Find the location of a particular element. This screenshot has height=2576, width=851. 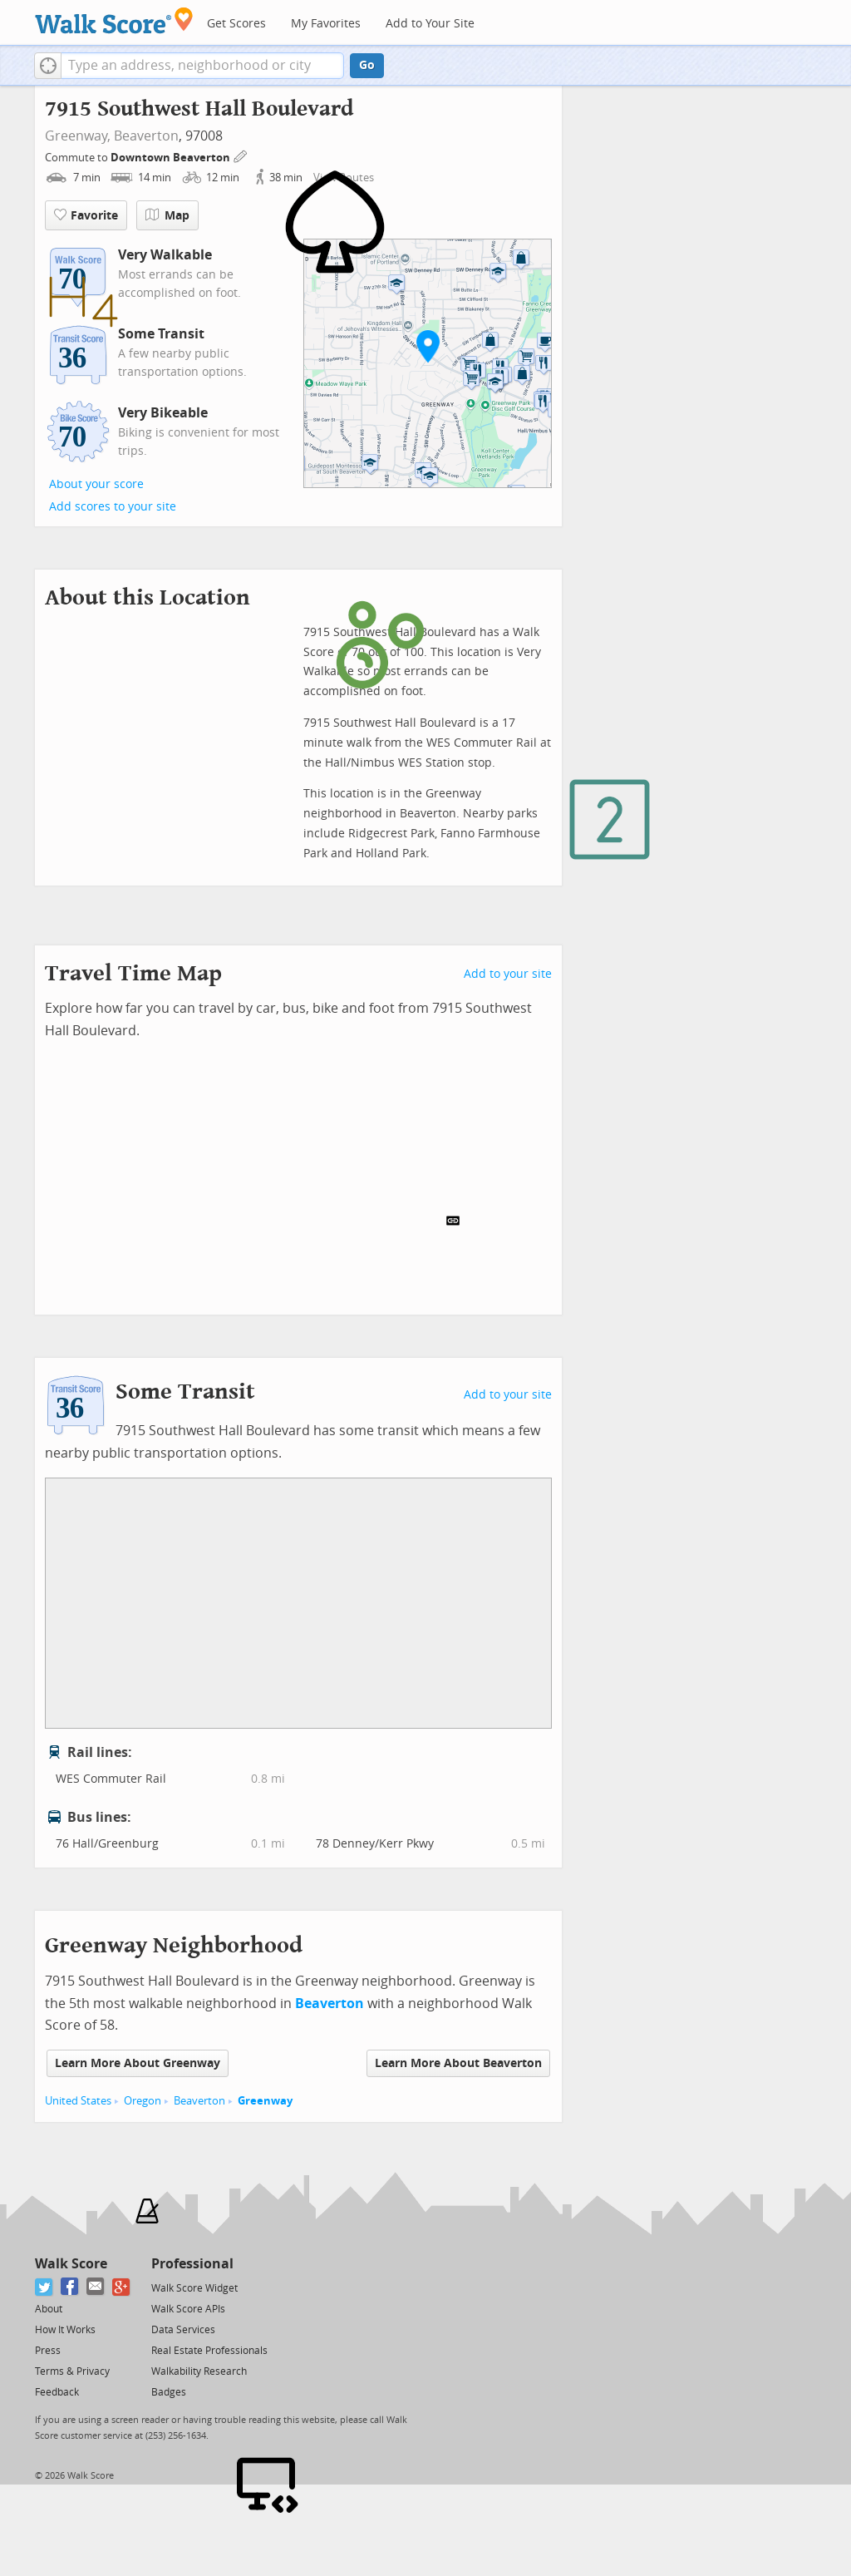

spade suit icon for card games is located at coordinates (335, 224).